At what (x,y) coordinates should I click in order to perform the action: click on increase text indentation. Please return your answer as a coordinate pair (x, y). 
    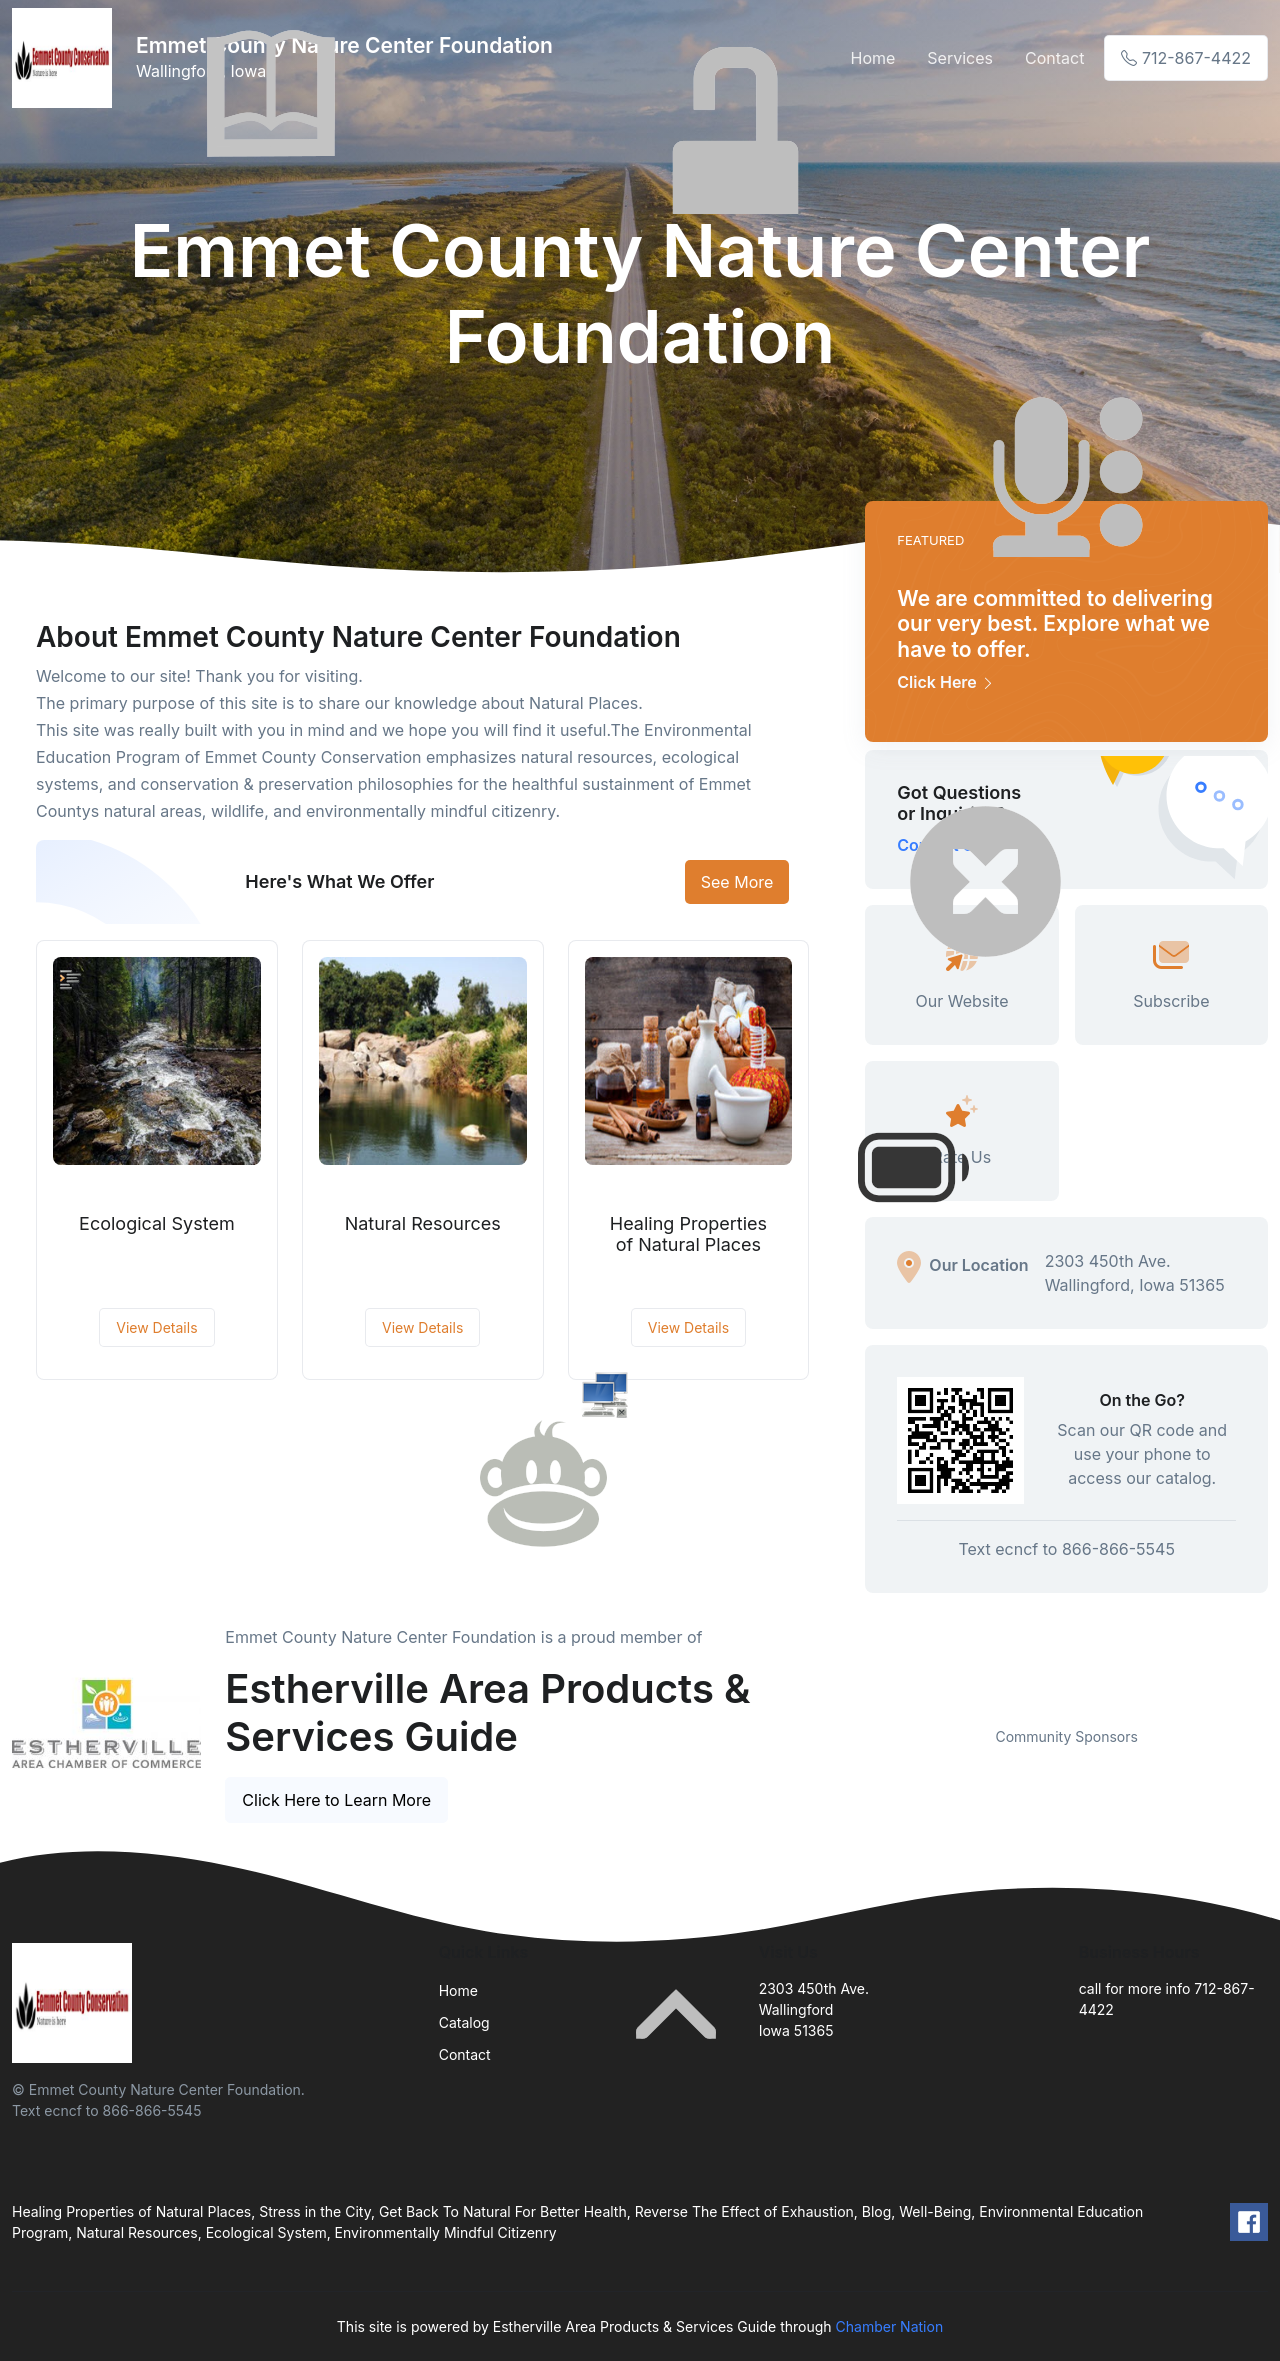
    Looking at the image, I should click on (70, 980).